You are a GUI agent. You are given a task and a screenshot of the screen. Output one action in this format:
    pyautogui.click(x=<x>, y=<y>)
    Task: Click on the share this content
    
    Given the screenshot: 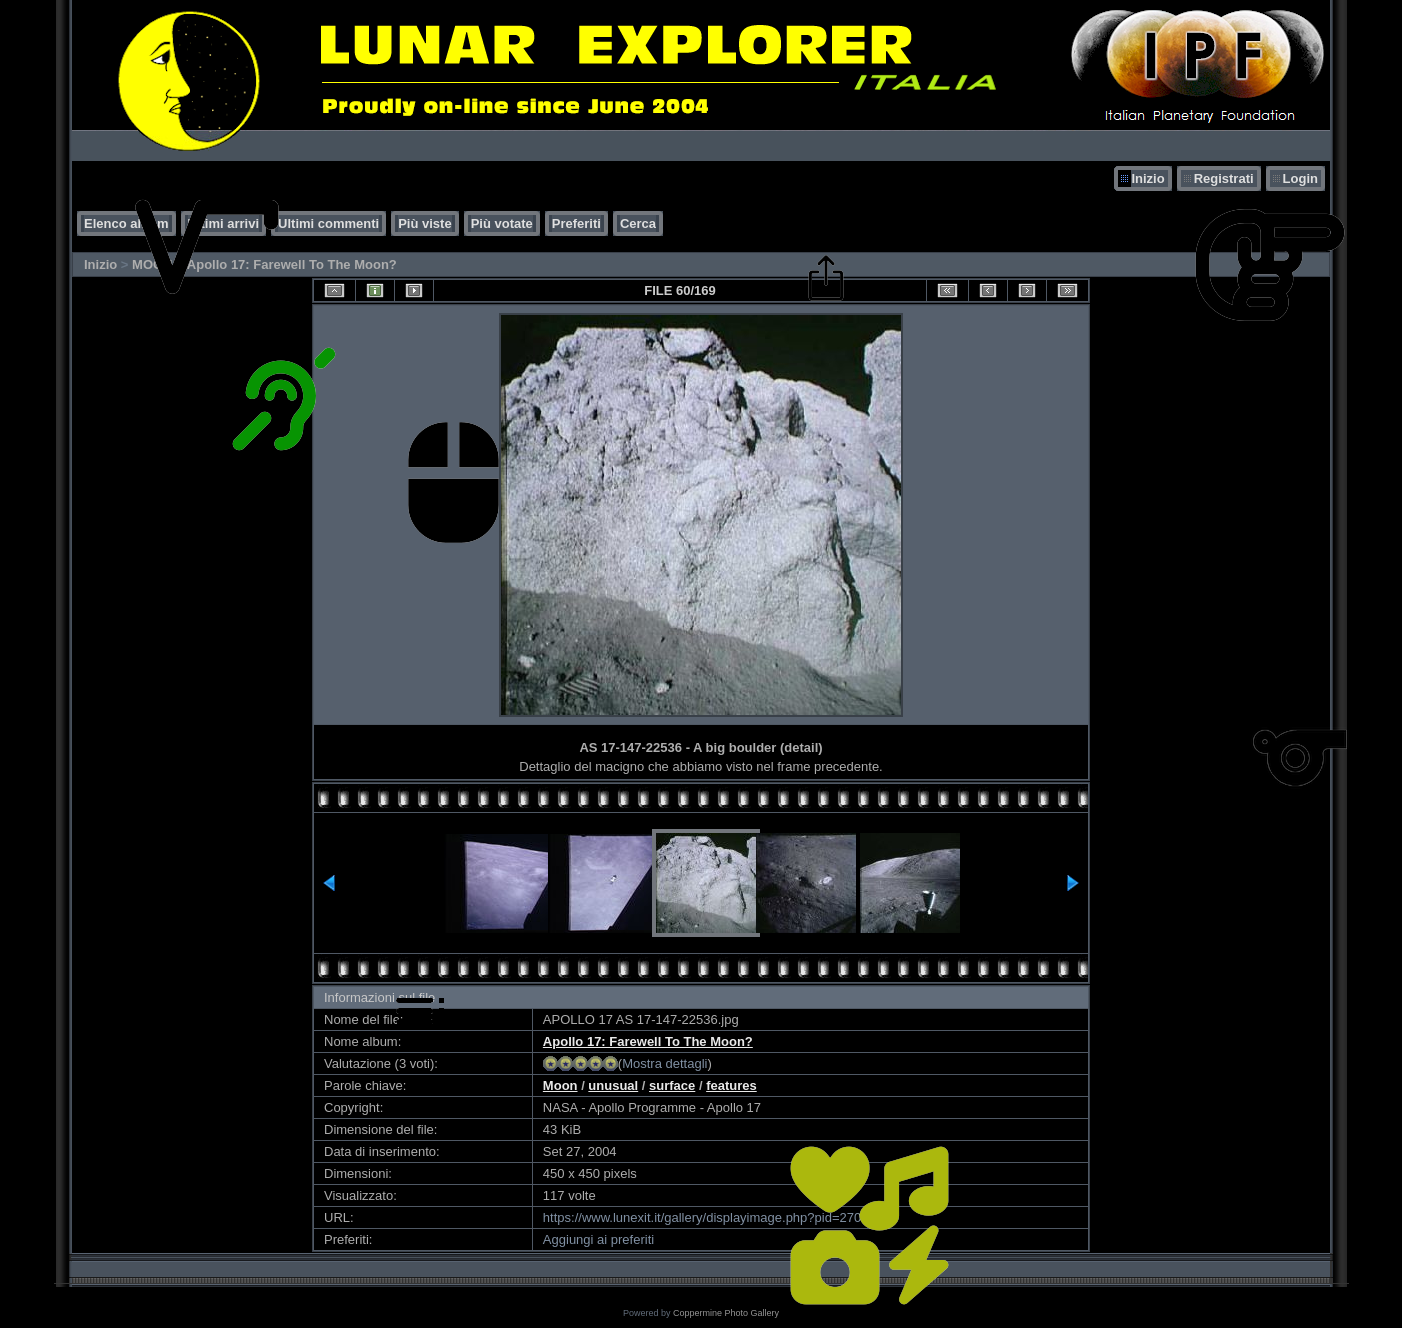 What is the action you would take?
    pyautogui.click(x=826, y=279)
    